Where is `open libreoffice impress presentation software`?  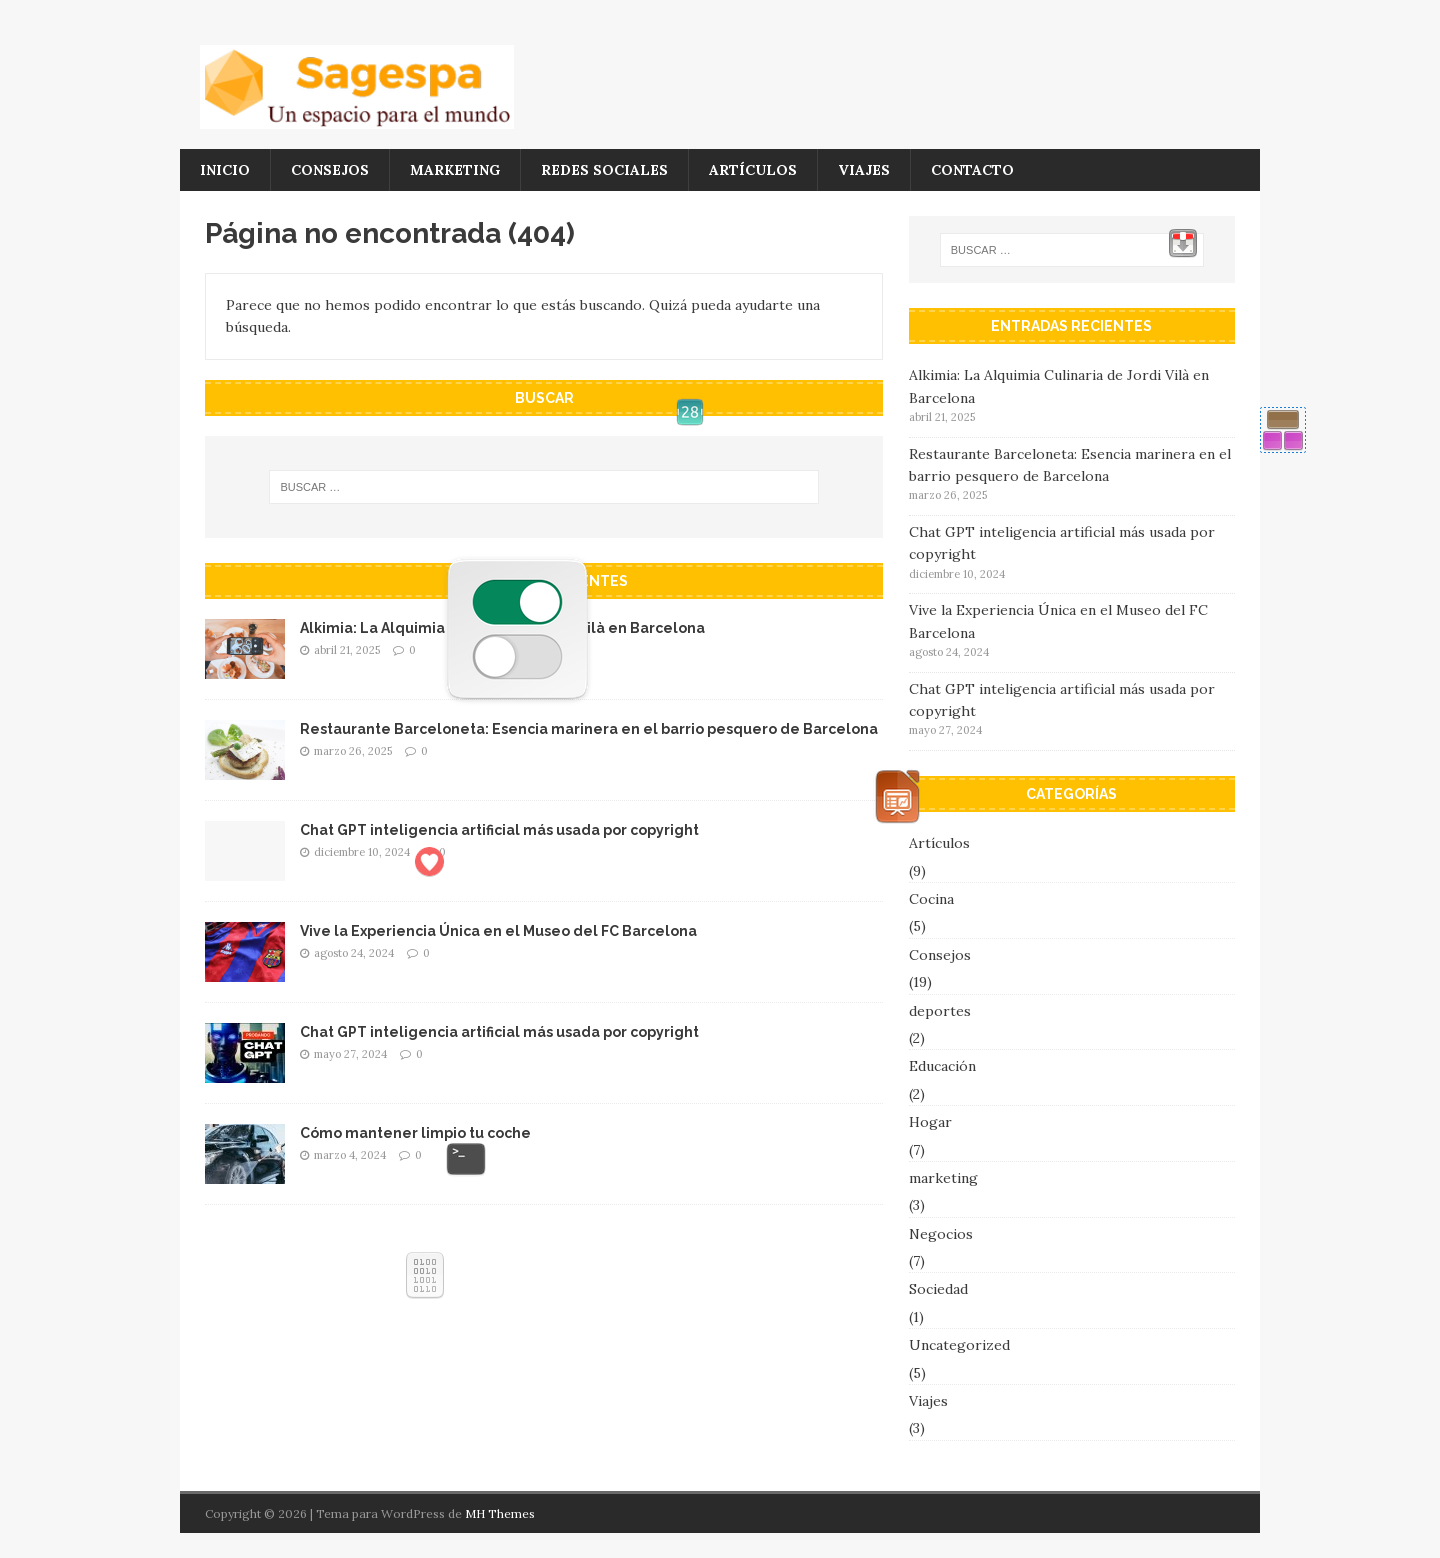
open libreoffice impress presentation software is located at coordinates (897, 796).